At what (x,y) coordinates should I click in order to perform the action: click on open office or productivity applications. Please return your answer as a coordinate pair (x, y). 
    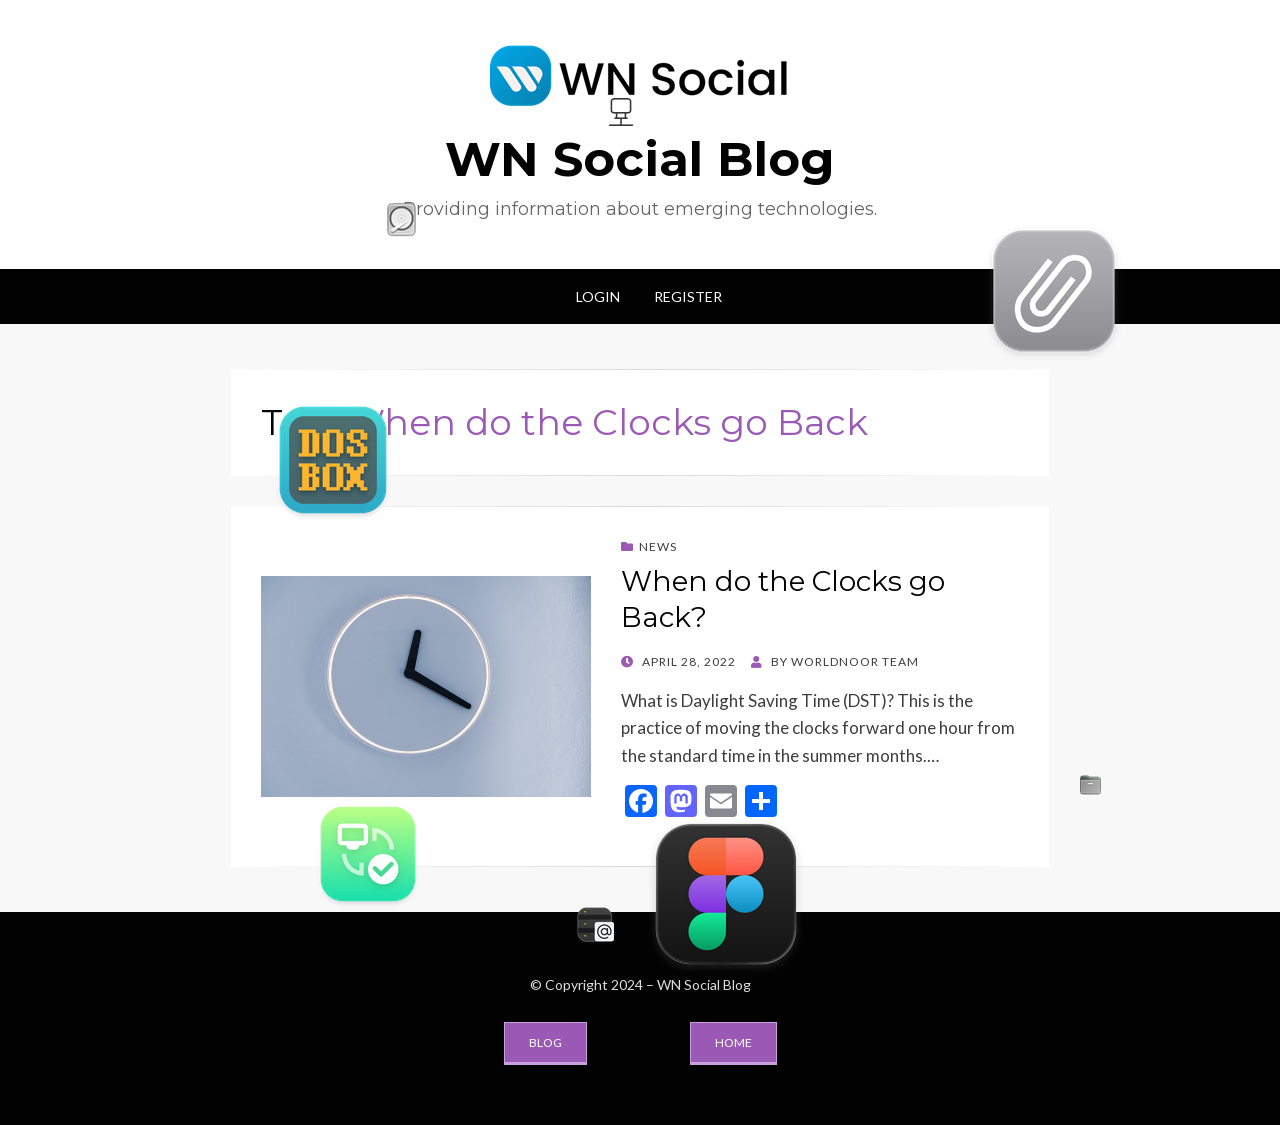
    Looking at the image, I should click on (1054, 293).